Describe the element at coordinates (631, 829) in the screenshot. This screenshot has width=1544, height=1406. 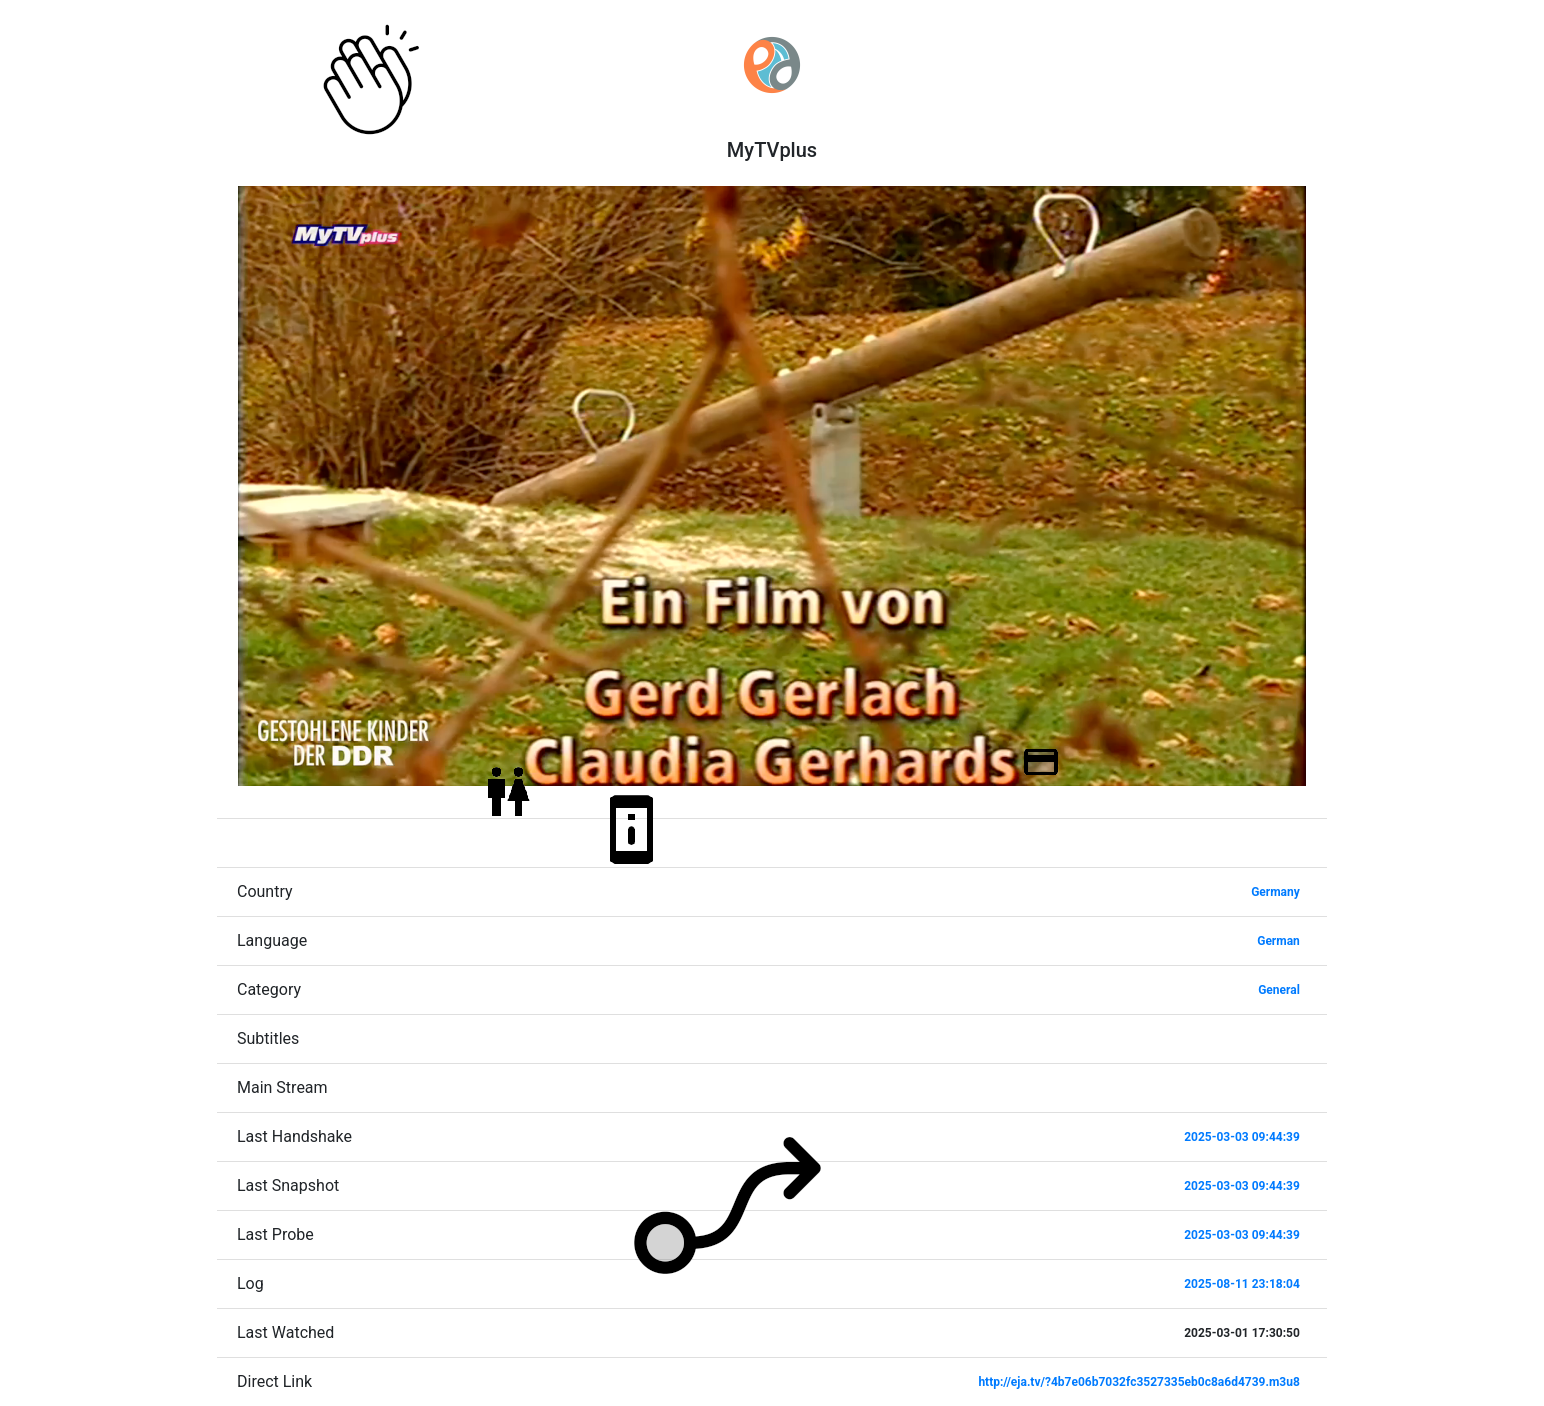
I see `view device information` at that location.